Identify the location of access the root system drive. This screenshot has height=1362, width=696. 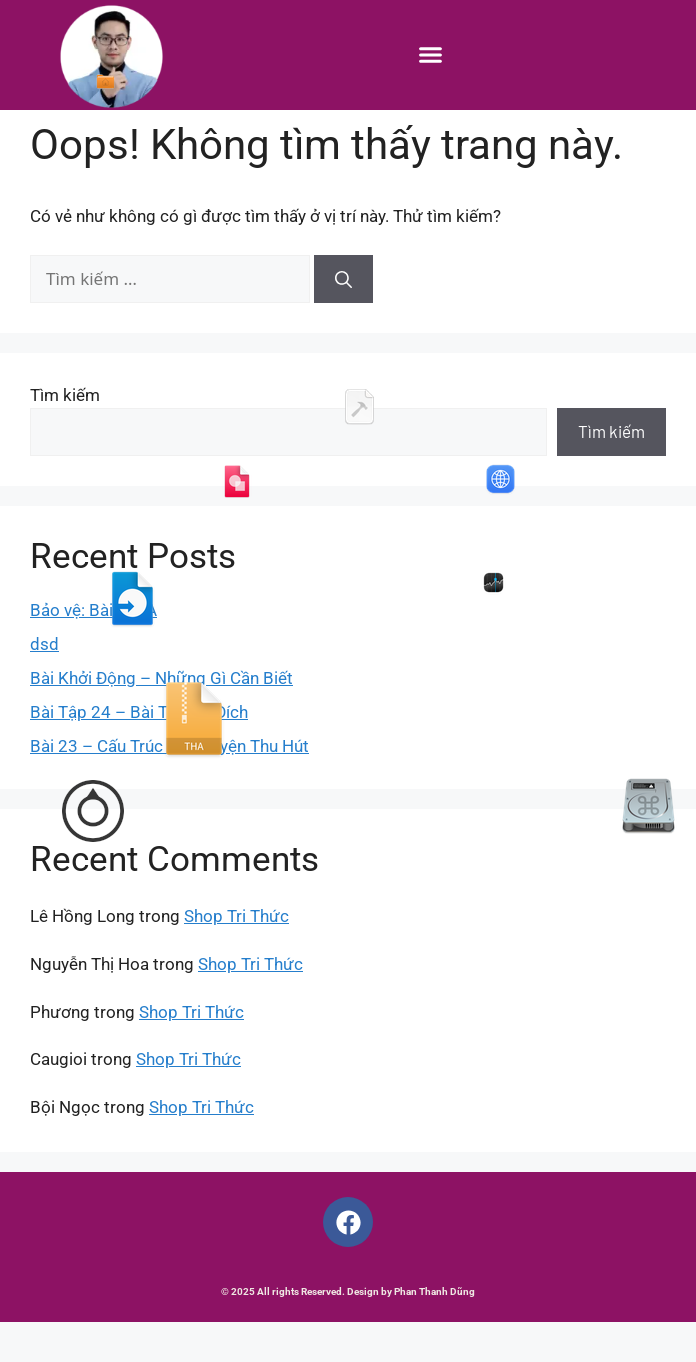
(648, 805).